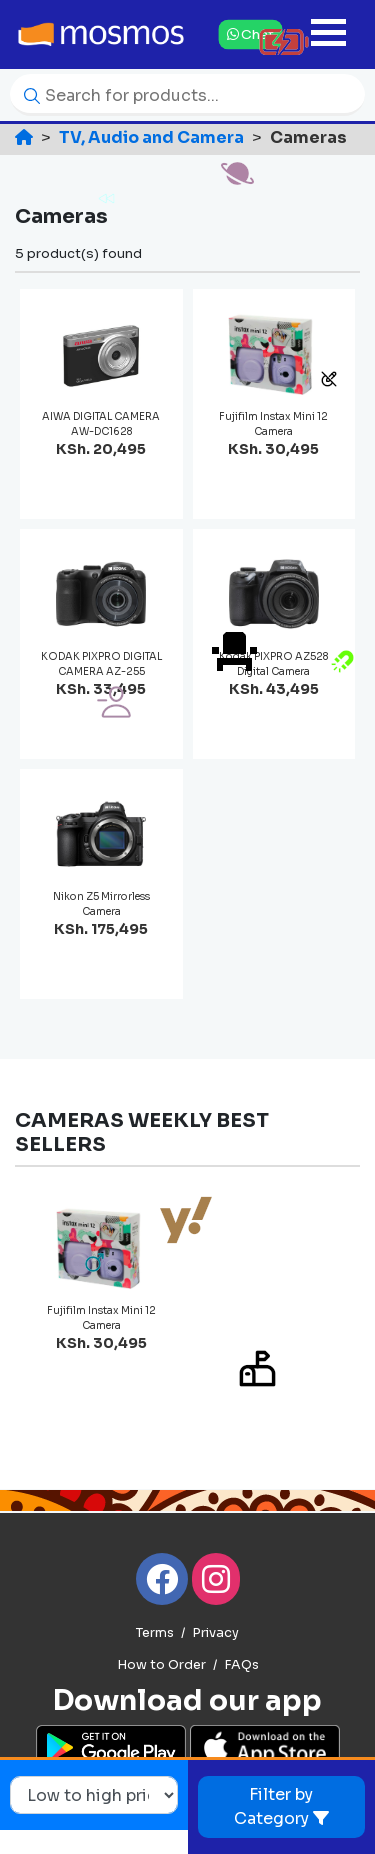  I want to click on indicates device is currently charging, so click(284, 42).